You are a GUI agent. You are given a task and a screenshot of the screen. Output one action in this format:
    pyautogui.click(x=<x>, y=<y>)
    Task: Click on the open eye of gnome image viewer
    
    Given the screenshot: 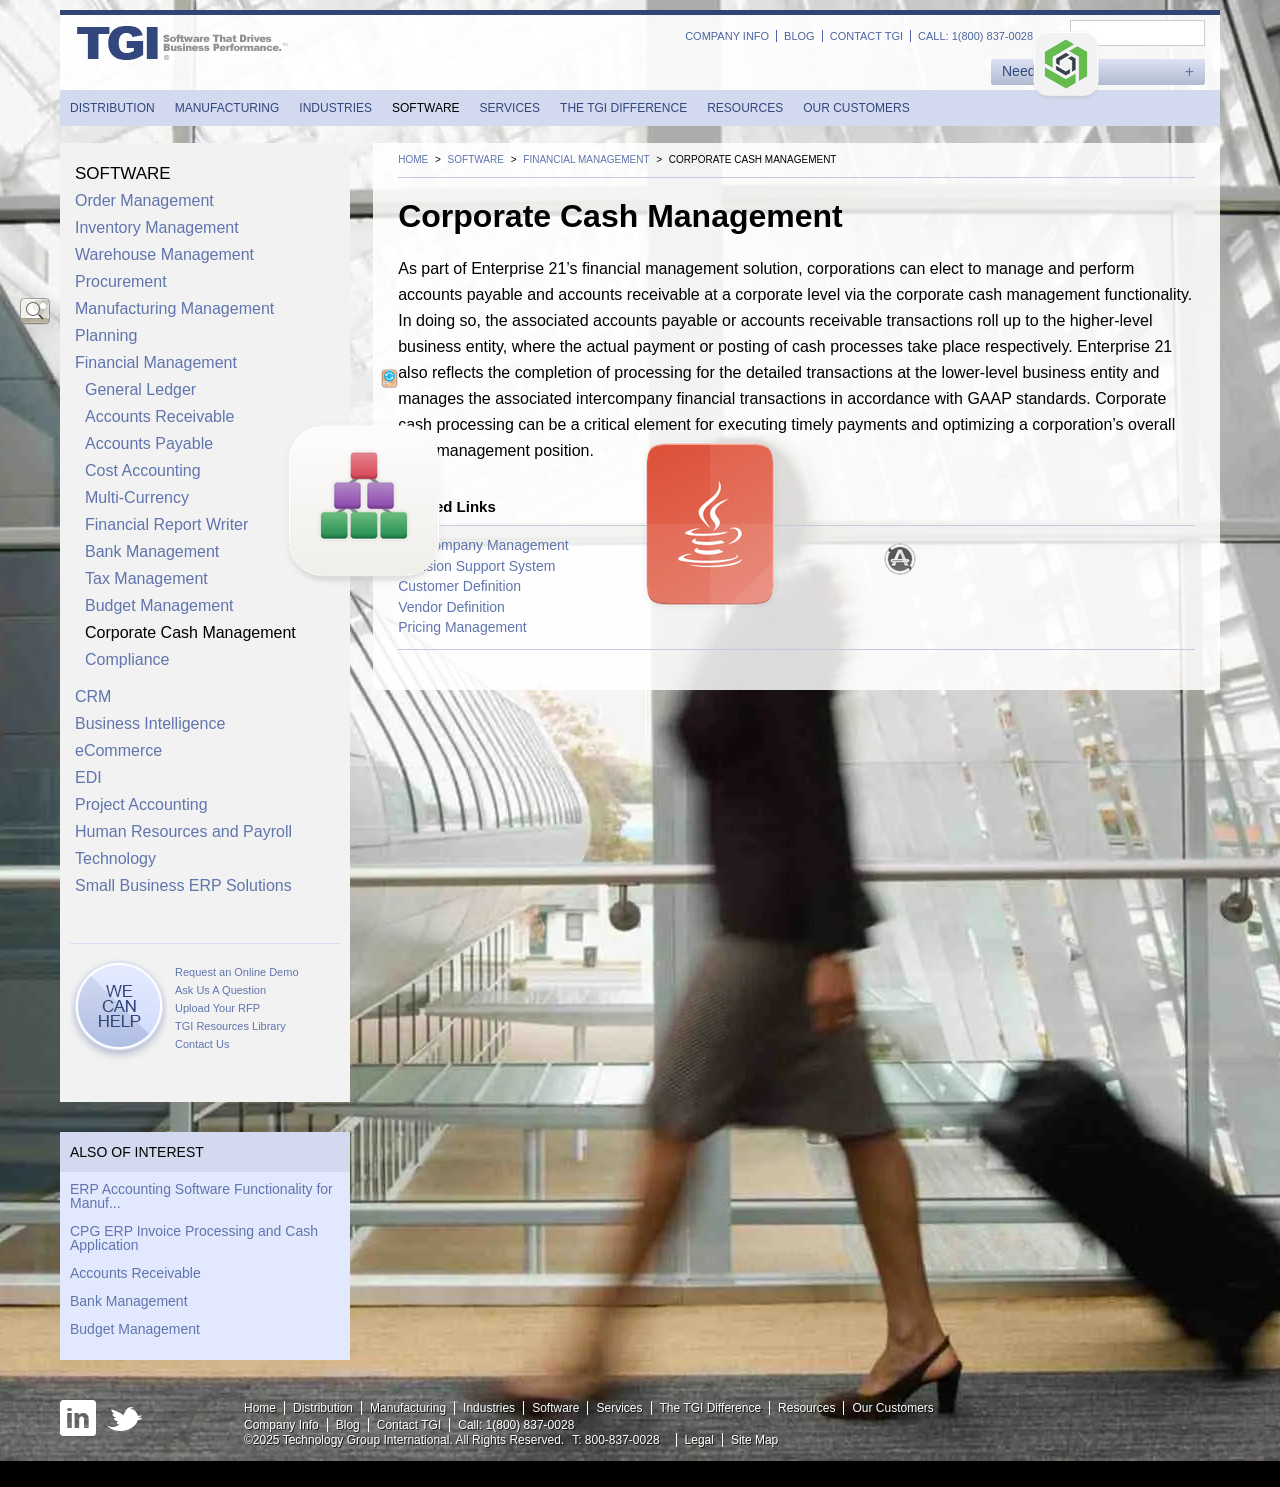 What is the action you would take?
    pyautogui.click(x=35, y=311)
    